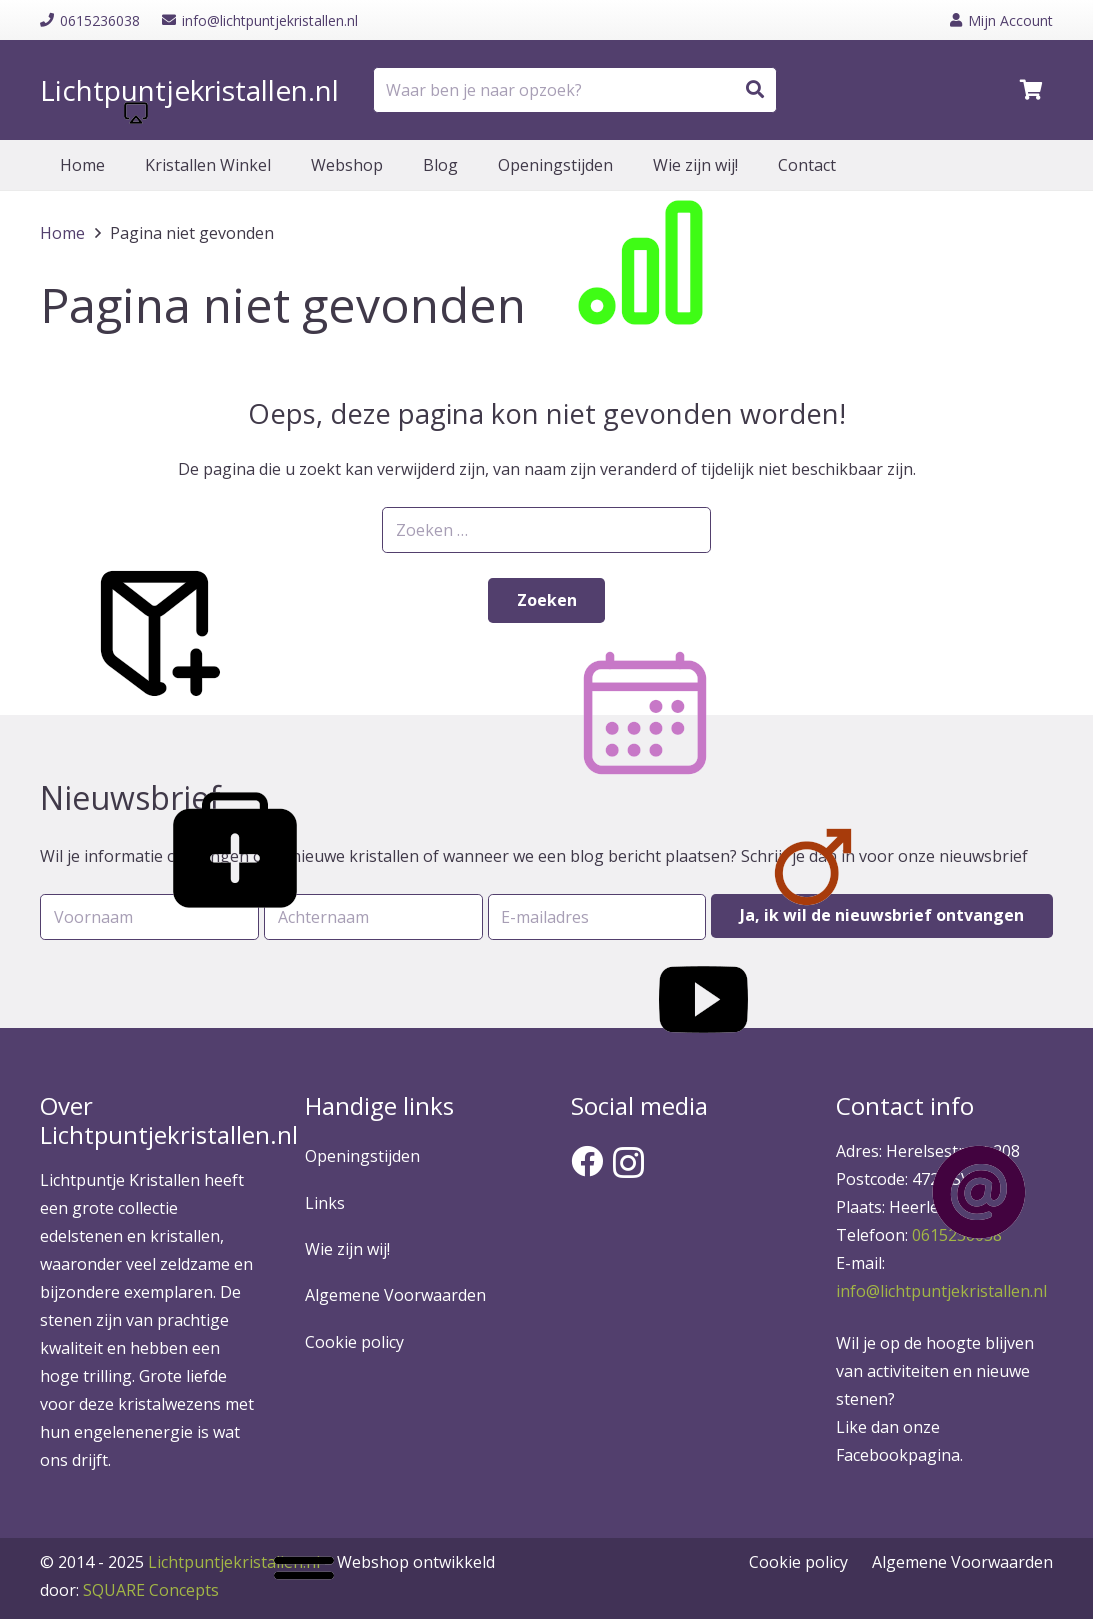  I want to click on open Google Analytics dashboard, so click(640, 262).